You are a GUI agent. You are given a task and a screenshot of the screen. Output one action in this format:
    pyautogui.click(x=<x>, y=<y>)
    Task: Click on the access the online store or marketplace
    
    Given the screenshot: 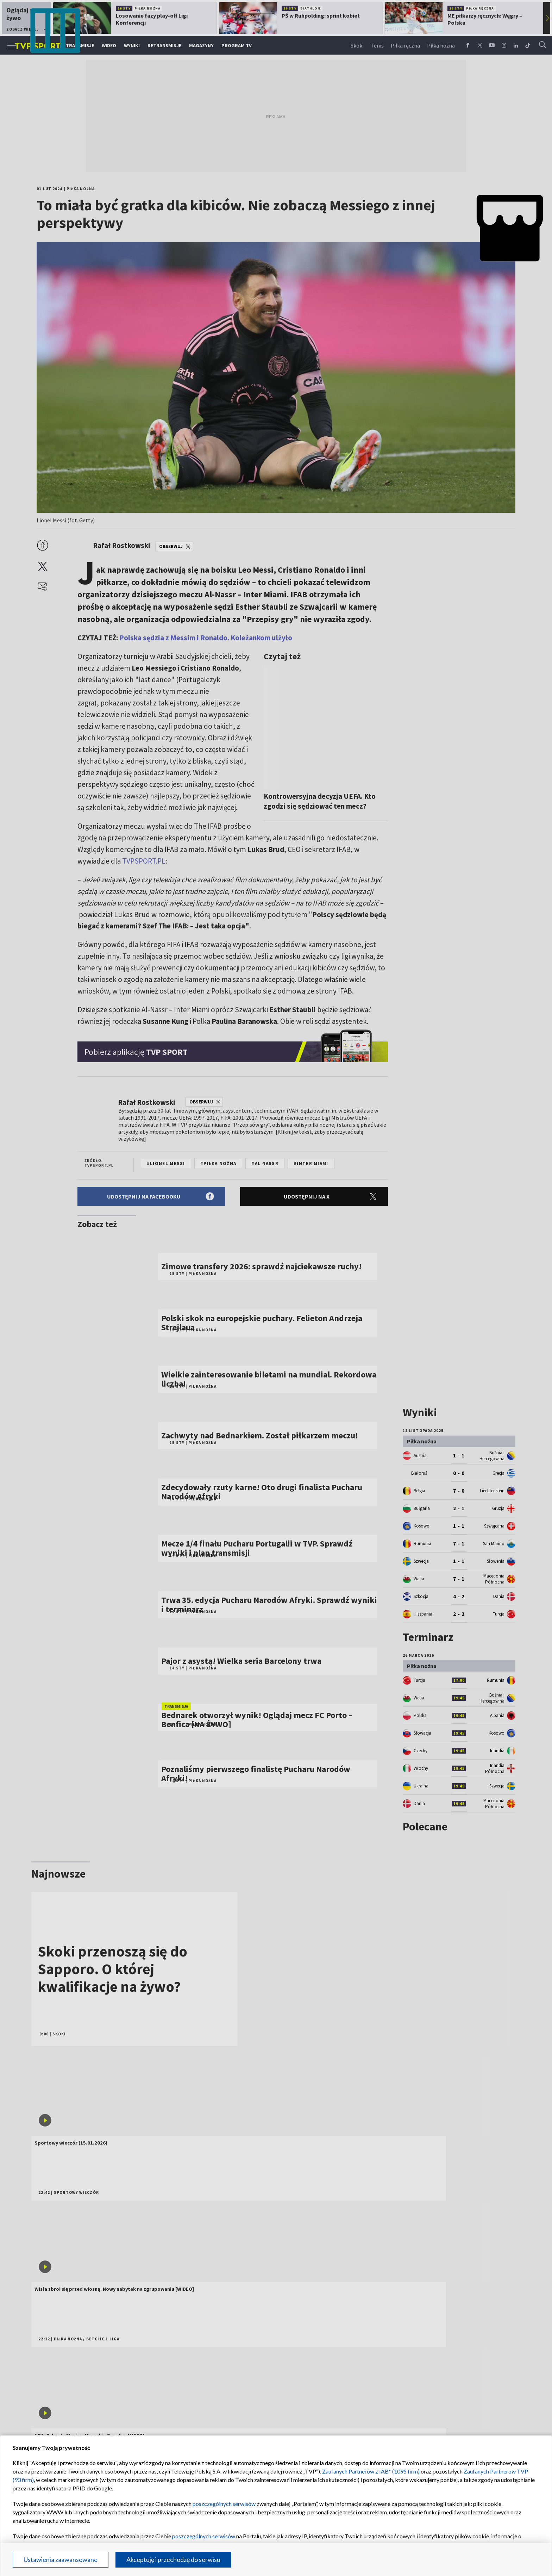 What is the action you would take?
    pyautogui.click(x=510, y=228)
    